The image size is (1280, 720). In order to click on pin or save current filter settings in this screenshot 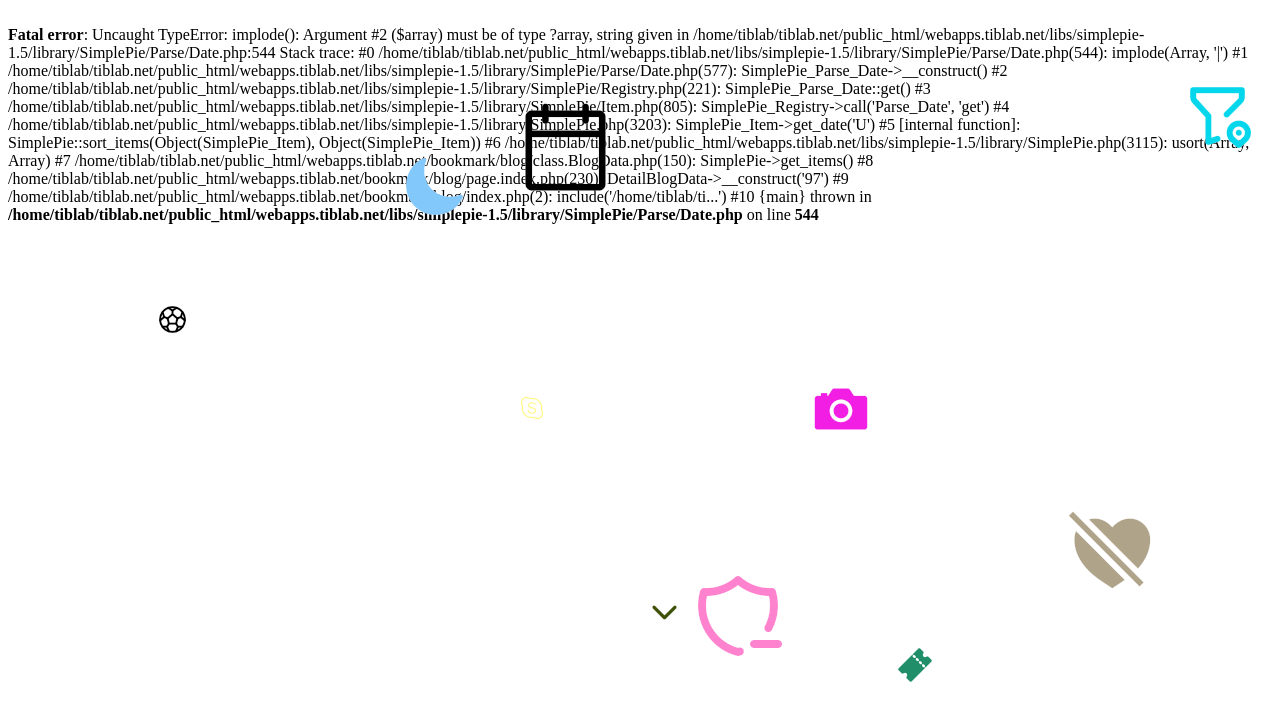, I will do `click(1217, 114)`.